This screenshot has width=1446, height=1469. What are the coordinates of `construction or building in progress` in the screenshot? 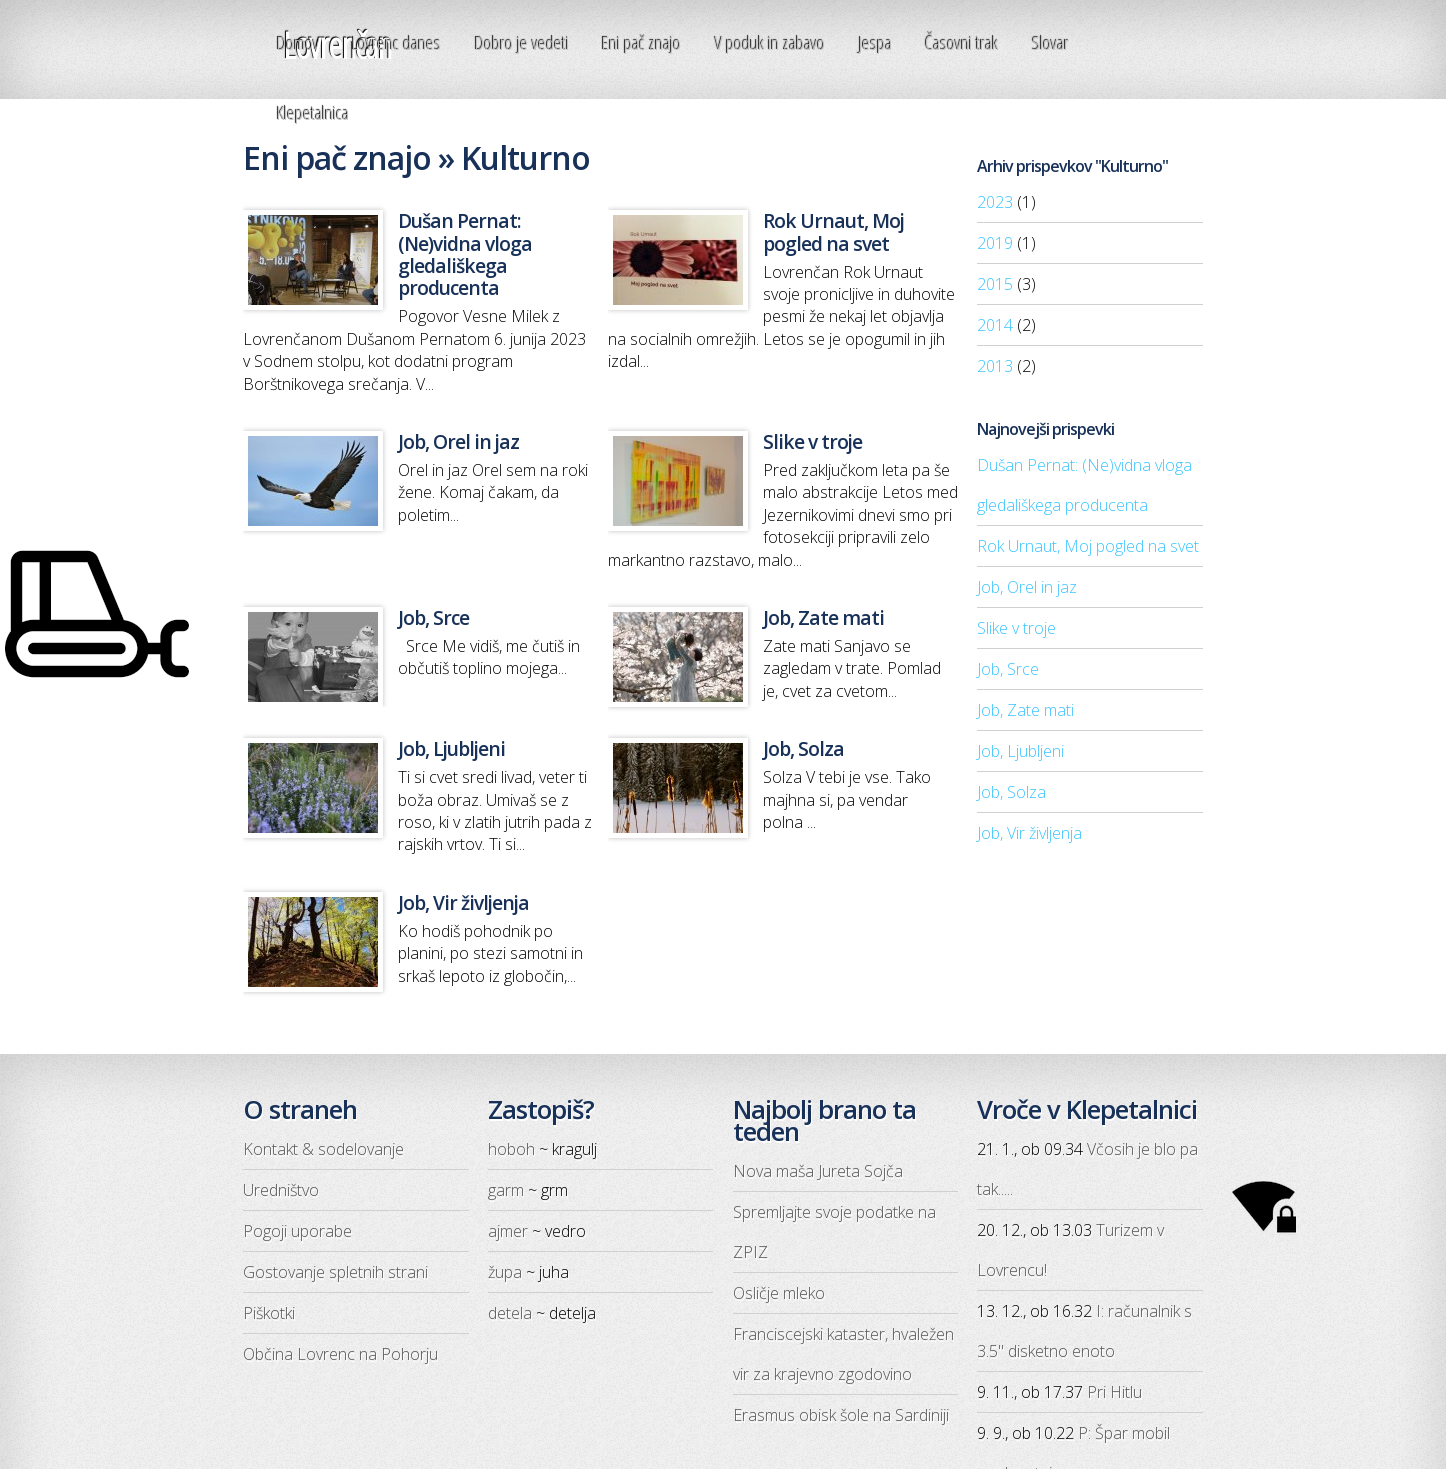 It's located at (97, 614).